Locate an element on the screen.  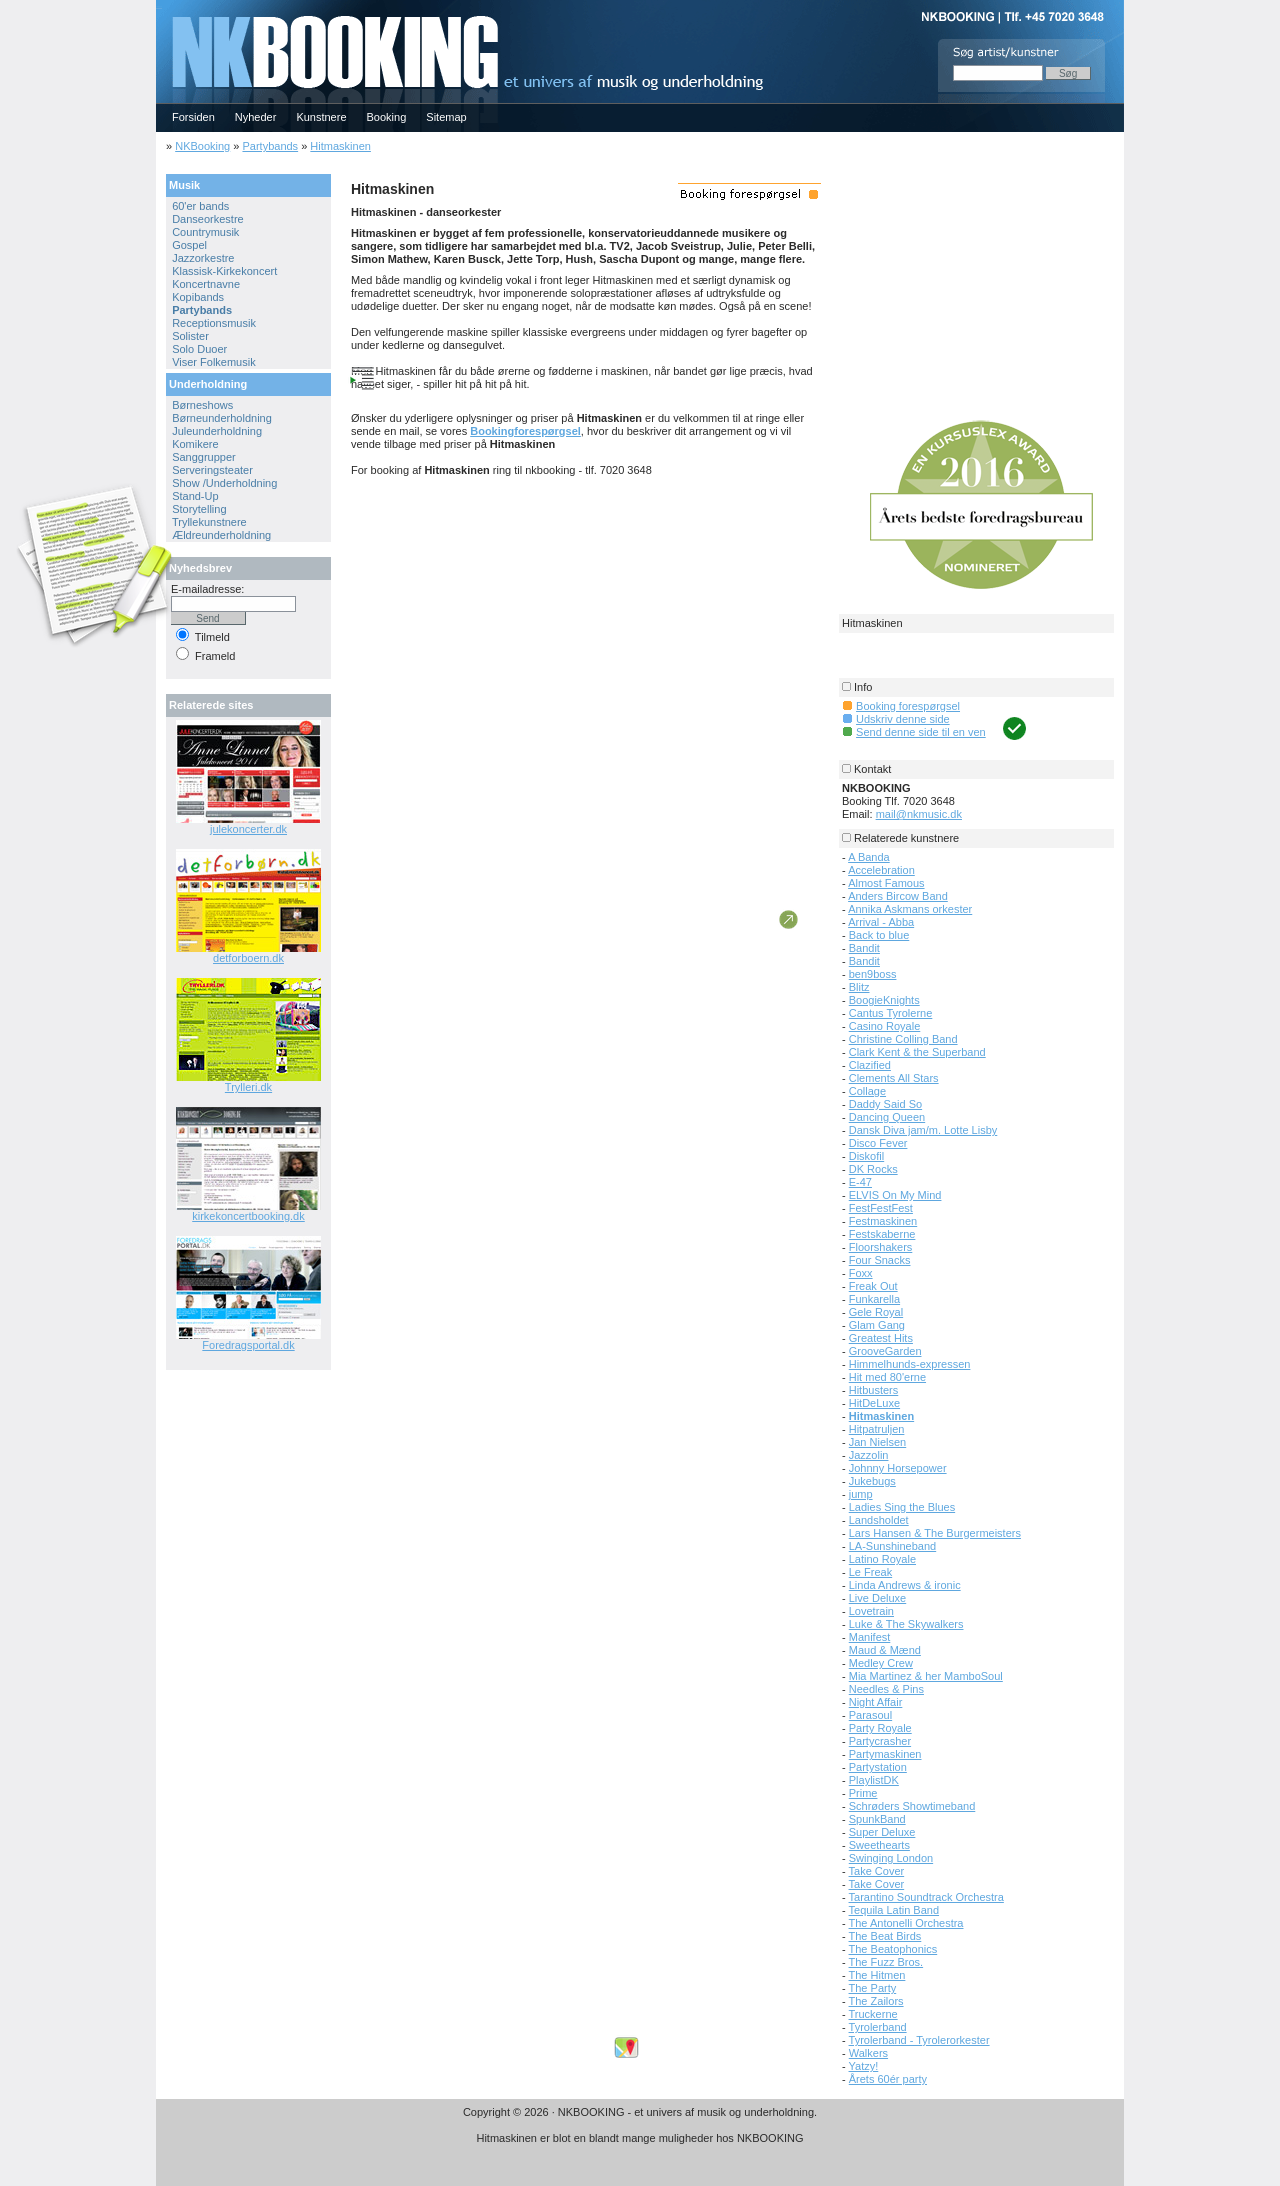
open gnome maps application is located at coordinates (626, 2047).